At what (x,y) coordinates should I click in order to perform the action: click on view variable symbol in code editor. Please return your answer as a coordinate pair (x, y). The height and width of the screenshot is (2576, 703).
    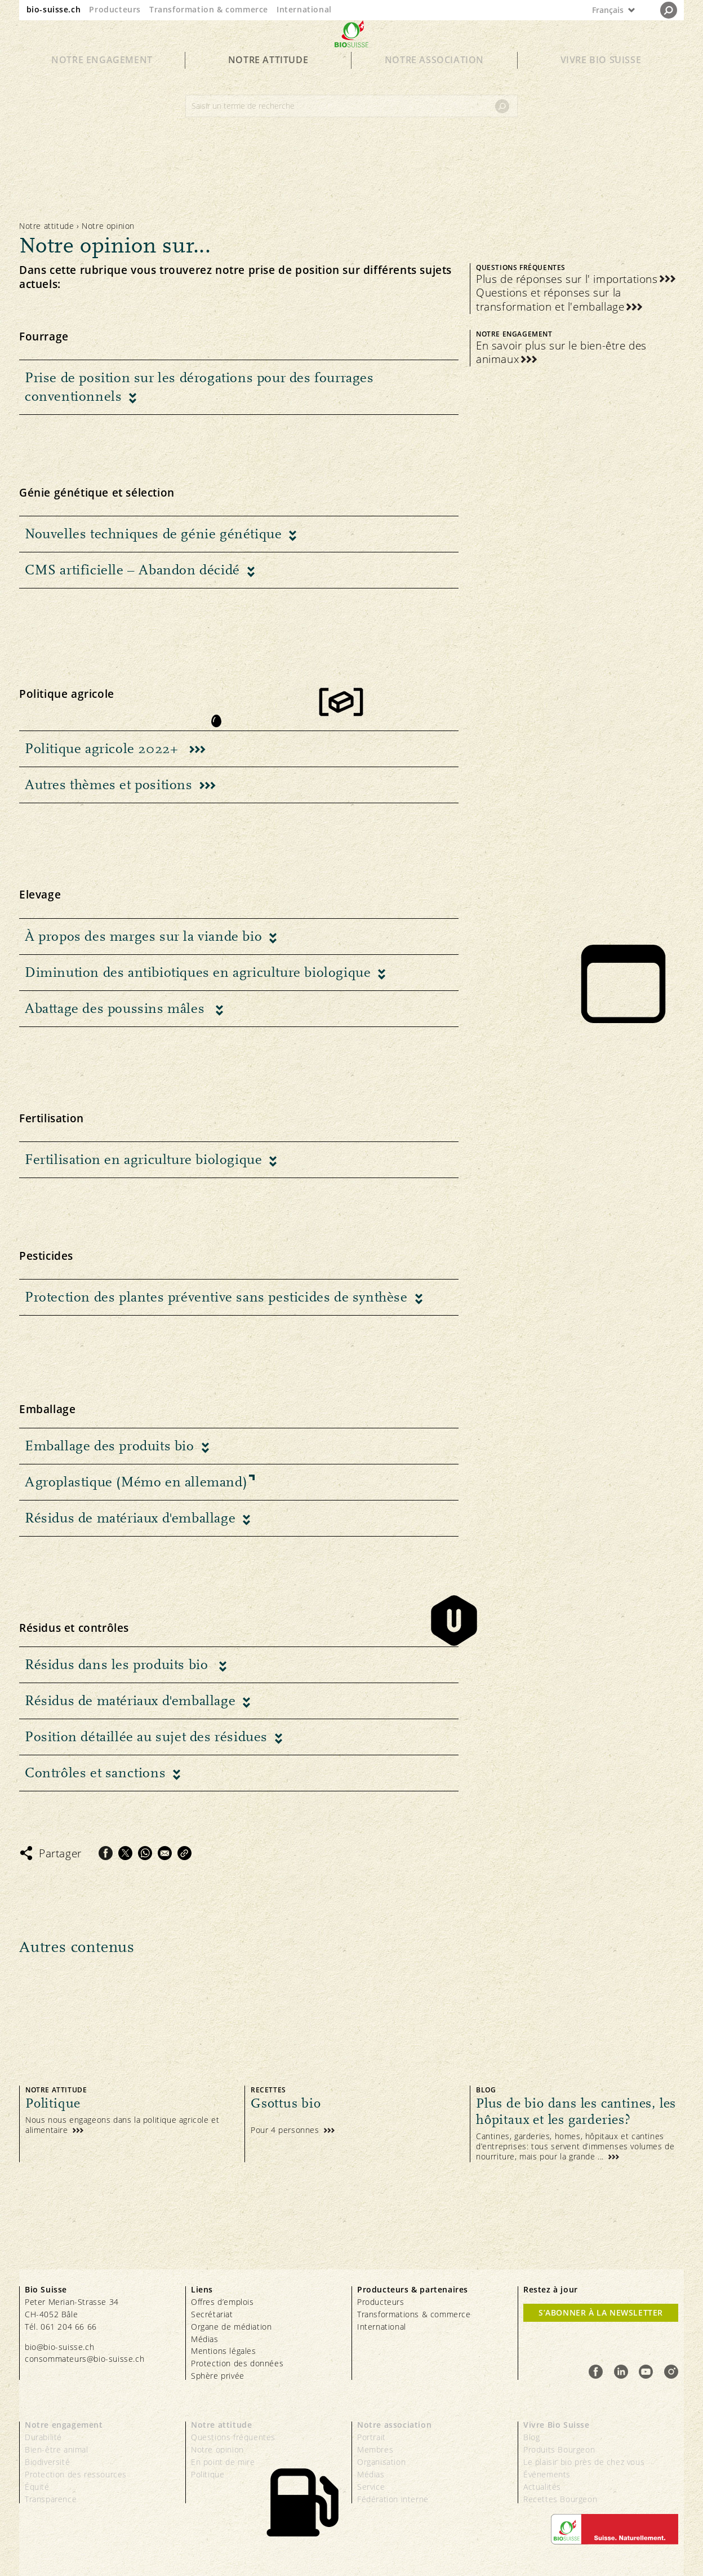
    Looking at the image, I should click on (341, 700).